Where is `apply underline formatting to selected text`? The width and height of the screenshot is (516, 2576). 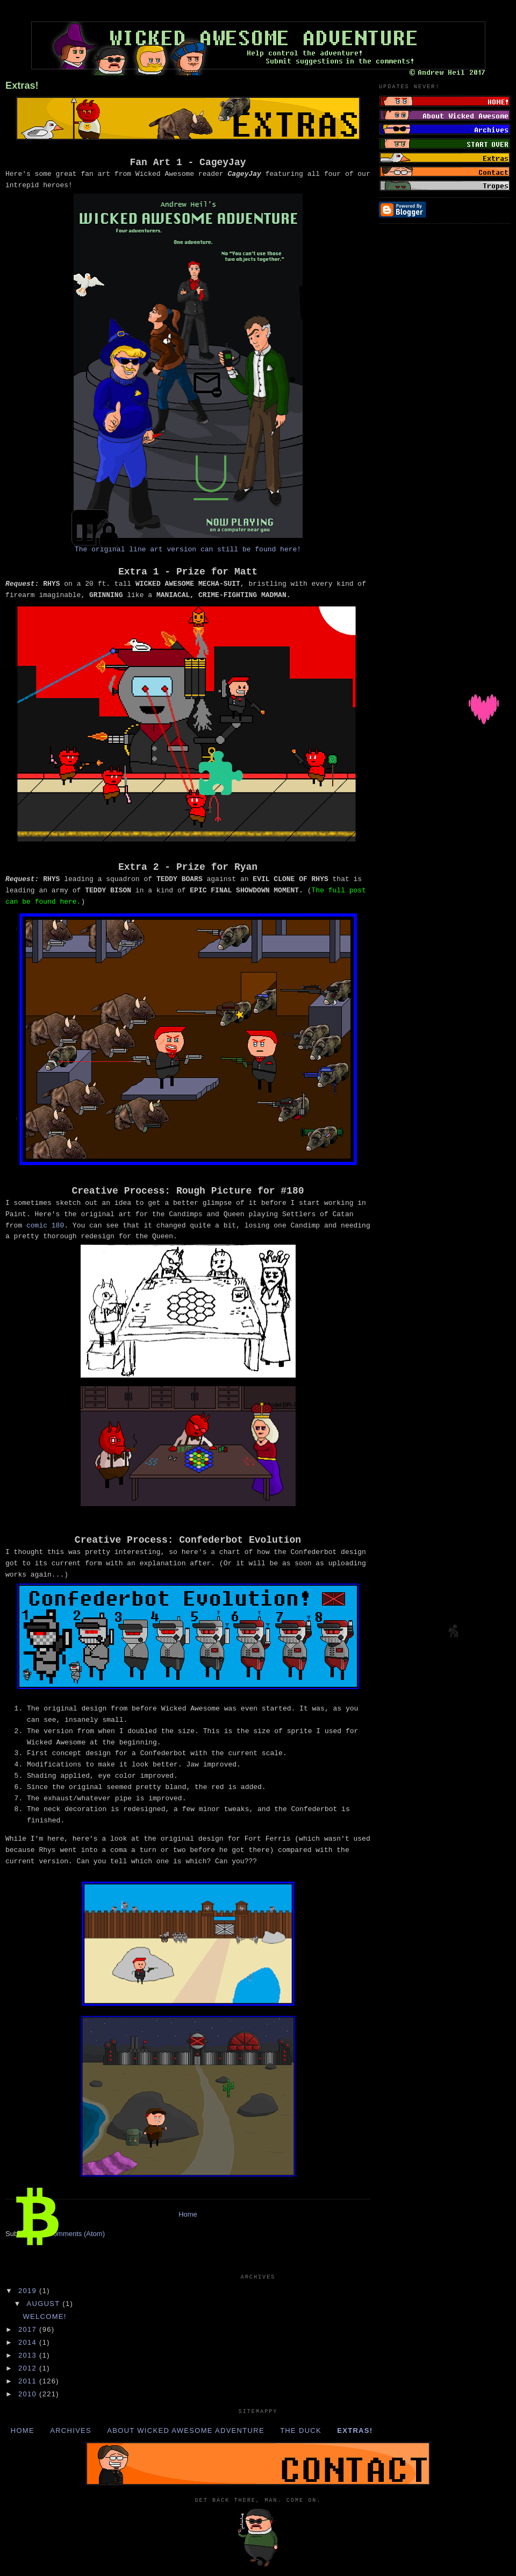 apply underline formatting to selected text is located at coordinates (211, 474).